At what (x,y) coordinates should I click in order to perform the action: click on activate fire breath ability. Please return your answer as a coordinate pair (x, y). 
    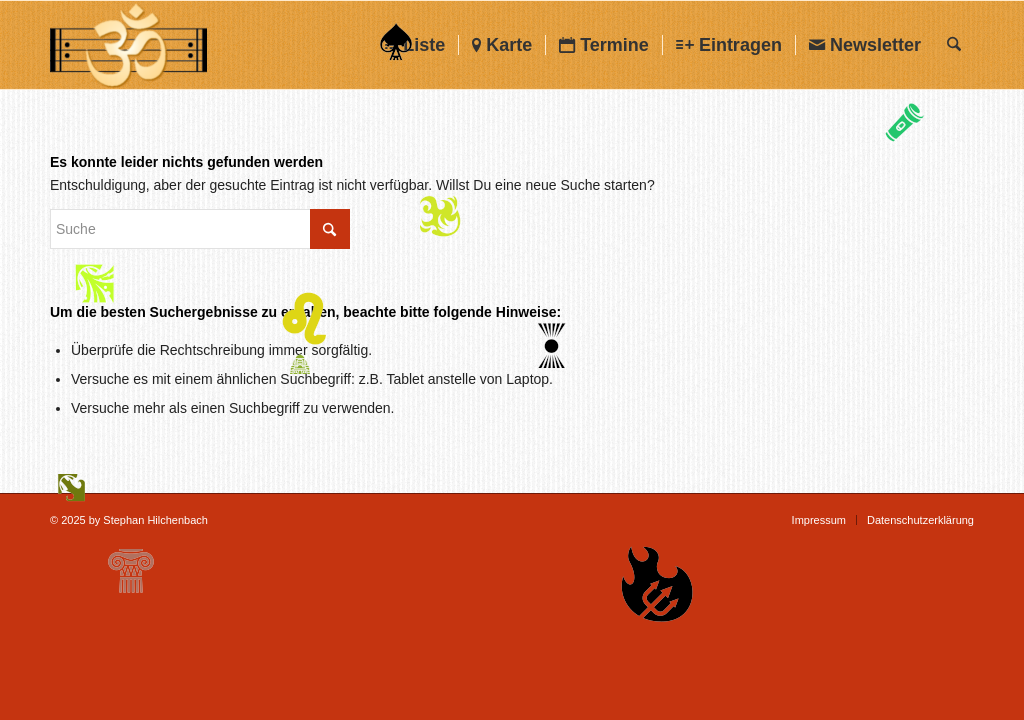
    Looking at the image, I should click on (71, 487).